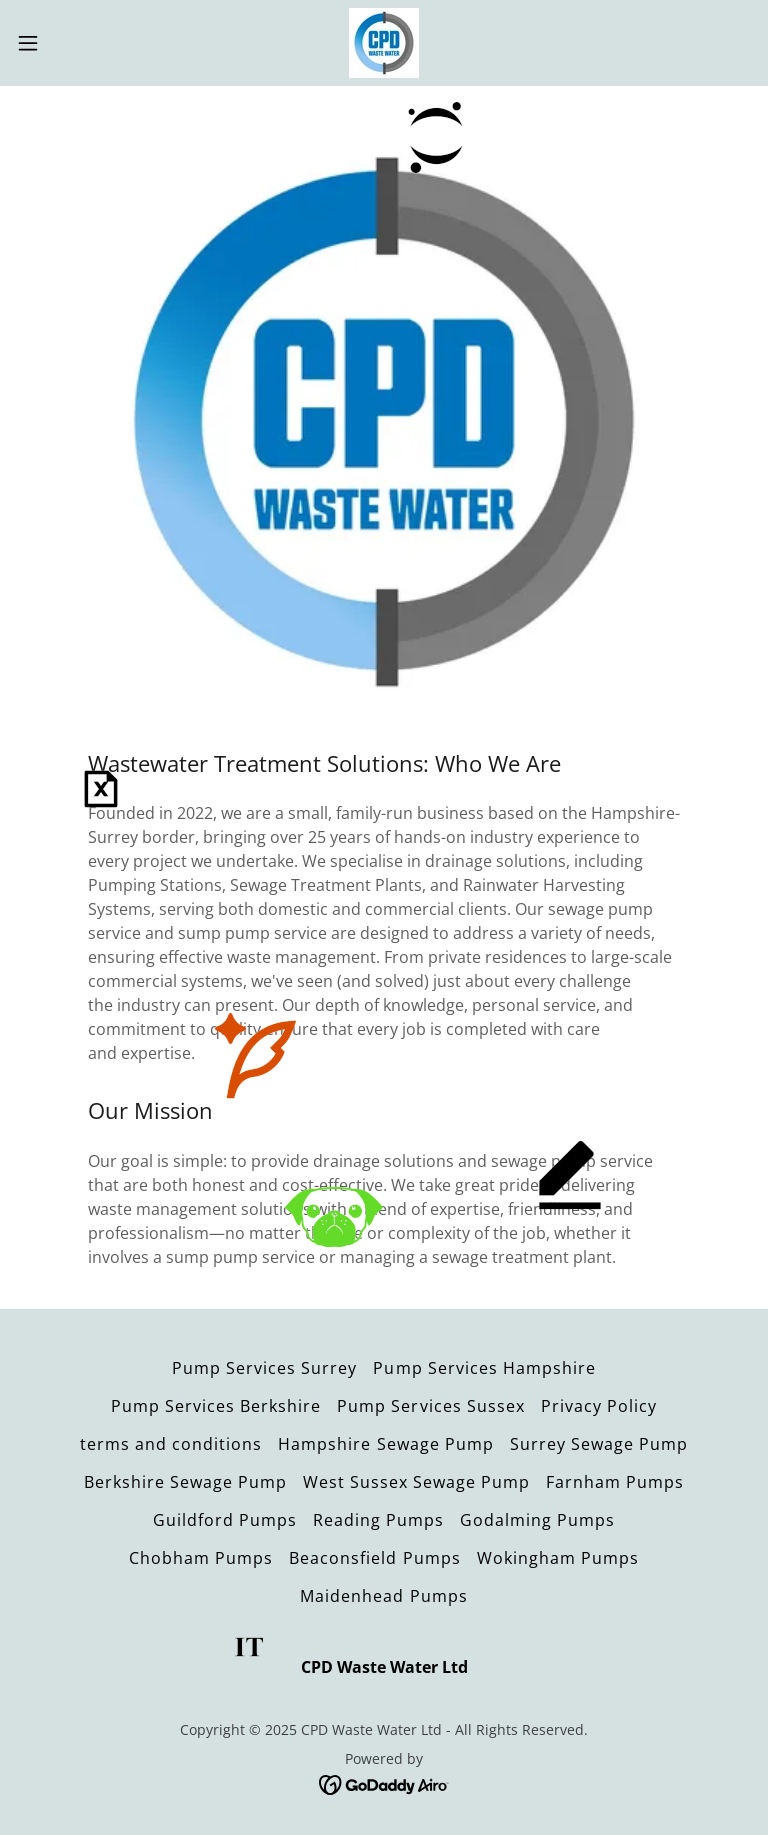 Image resolution: width=768 pixels, height=1835 pixels. What do you see at coordinates (101, 789) in the screenshot?
I see `open an excel spreadsheet` at bounding box center [101, 789].